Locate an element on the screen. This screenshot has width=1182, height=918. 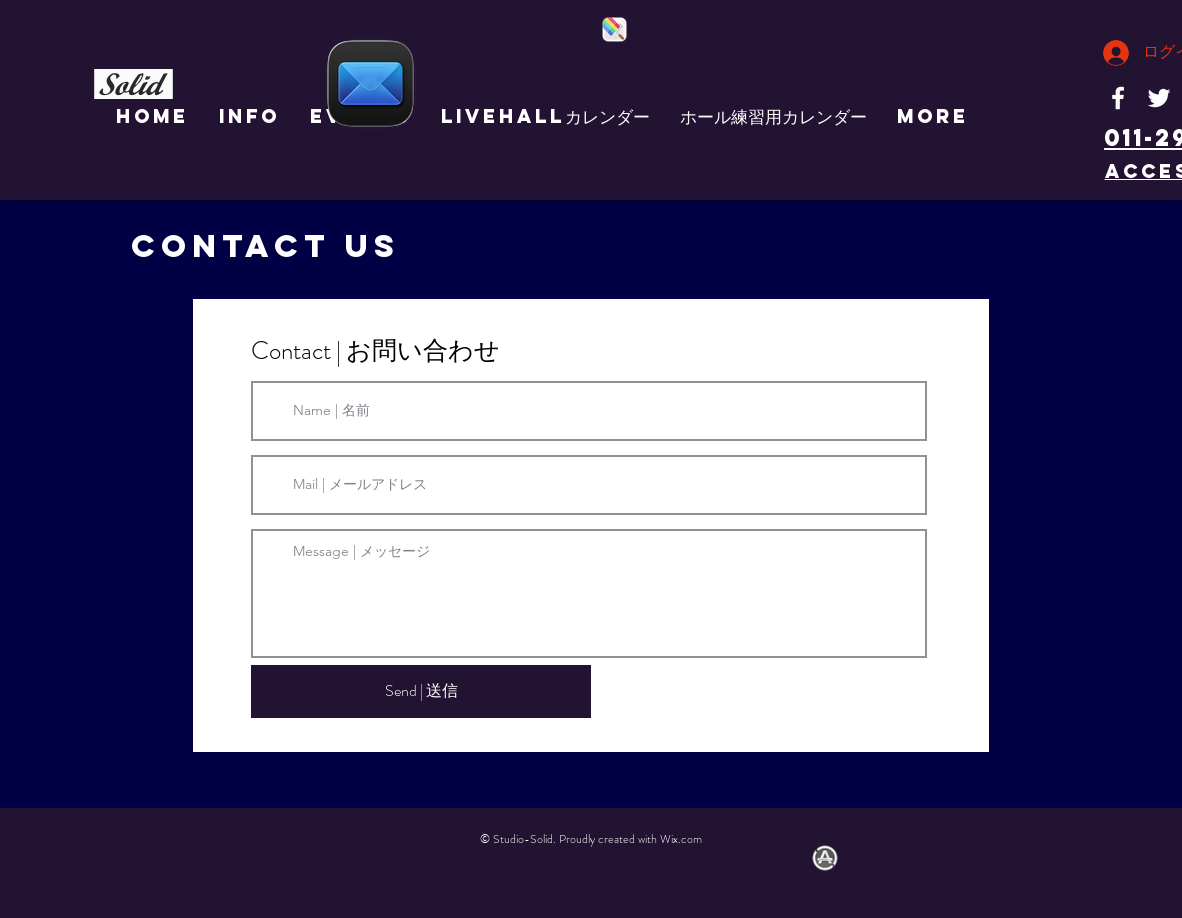
open Gradience app to customize GTK theme colors is located at coordinates (614, 29).